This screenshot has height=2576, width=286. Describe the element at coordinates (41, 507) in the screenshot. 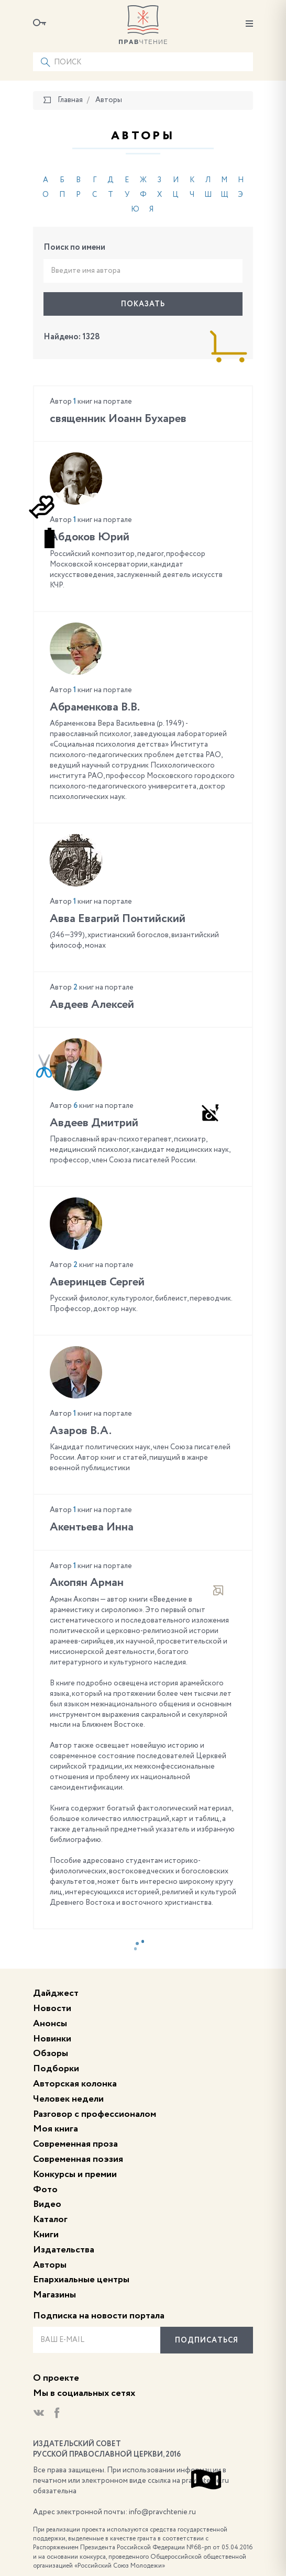

I see `donate or give support` at that location.